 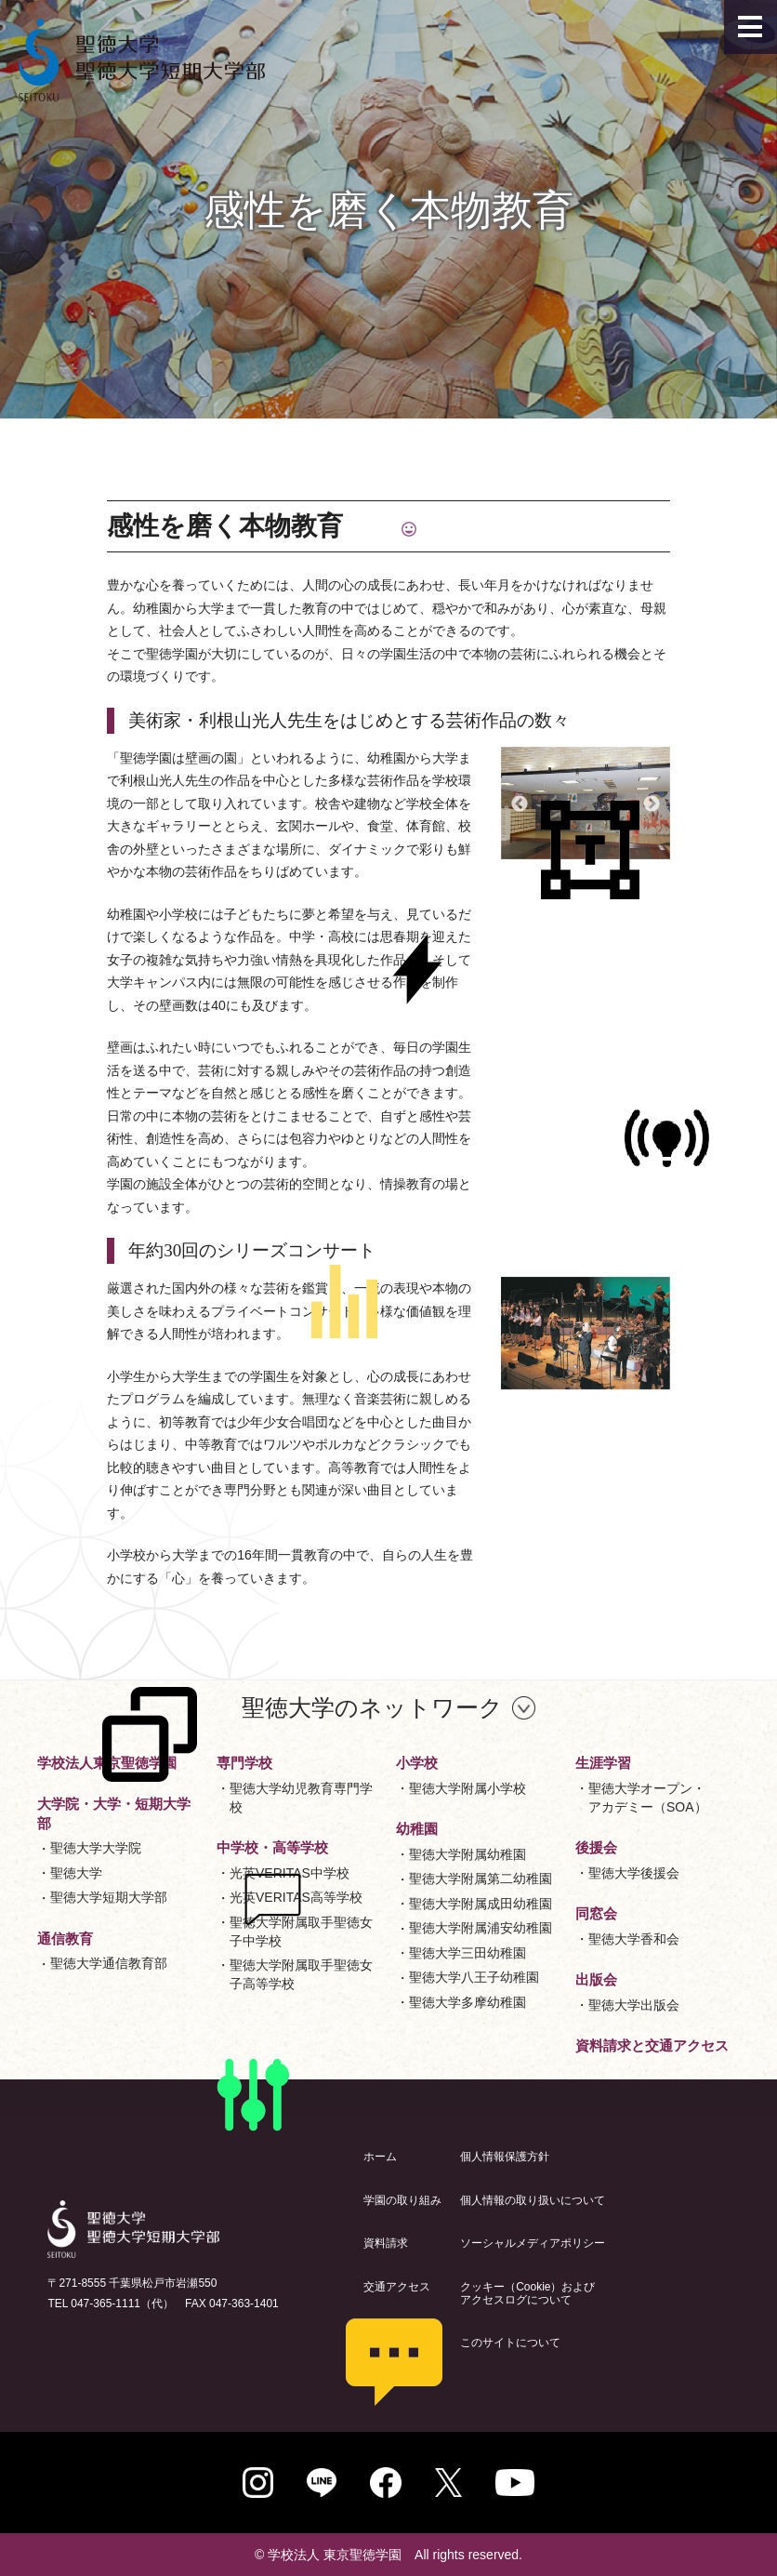 I want to click on open chat or messaging, so click(x=394, y=2362).